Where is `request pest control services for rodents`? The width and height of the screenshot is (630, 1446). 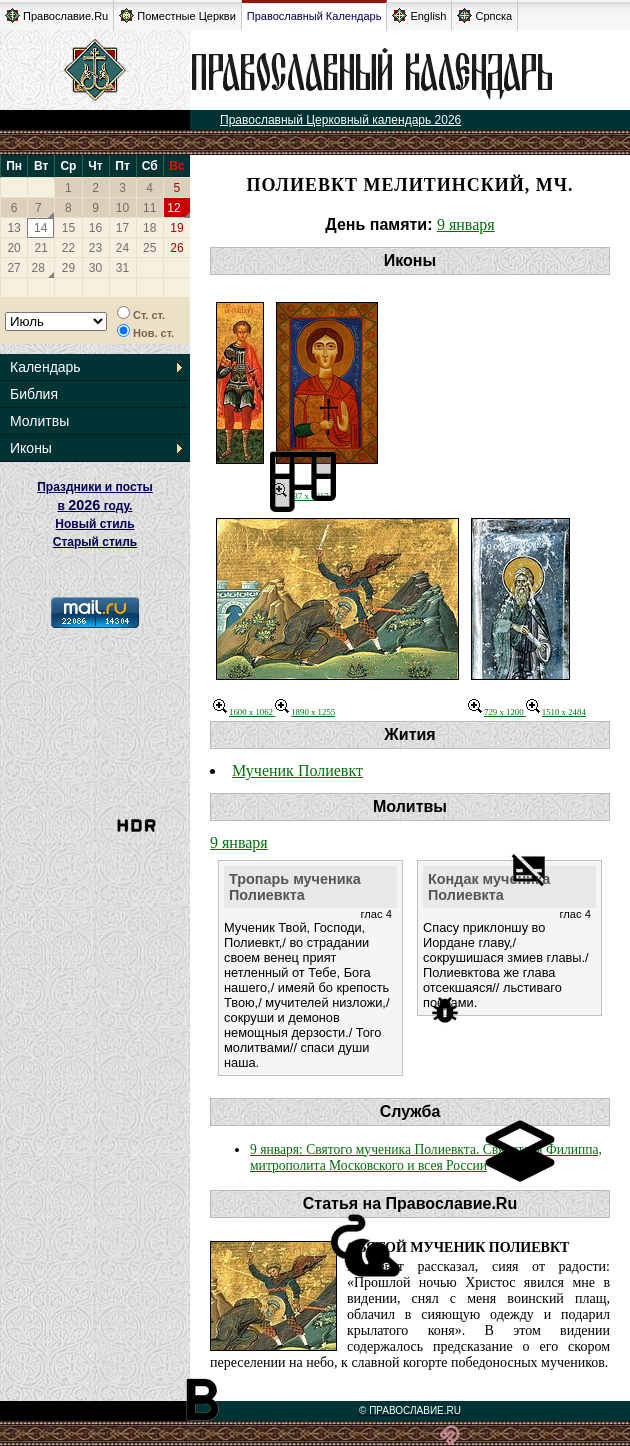 request pest control services for rodents is located at coordinates (365, 1245).